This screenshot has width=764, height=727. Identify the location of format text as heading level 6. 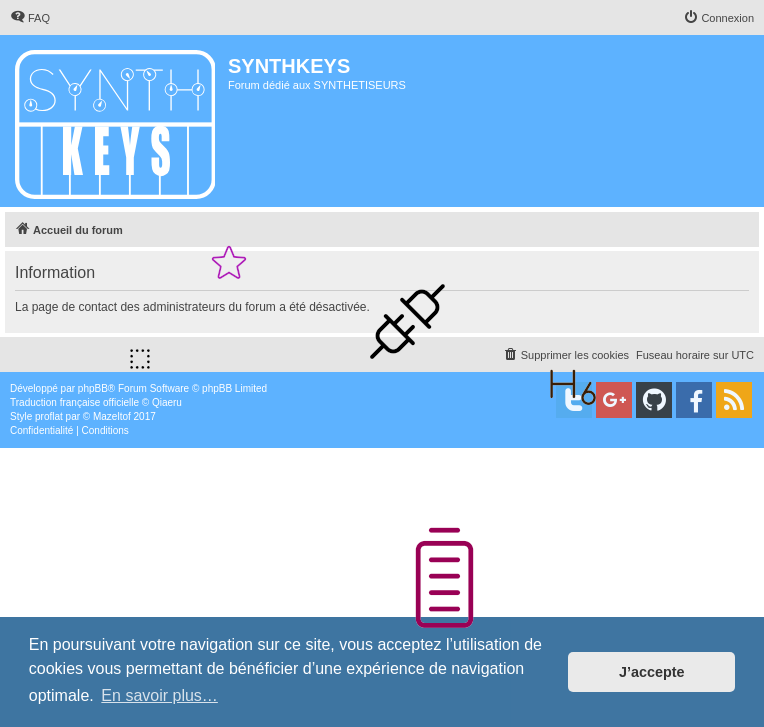
(570, 386).